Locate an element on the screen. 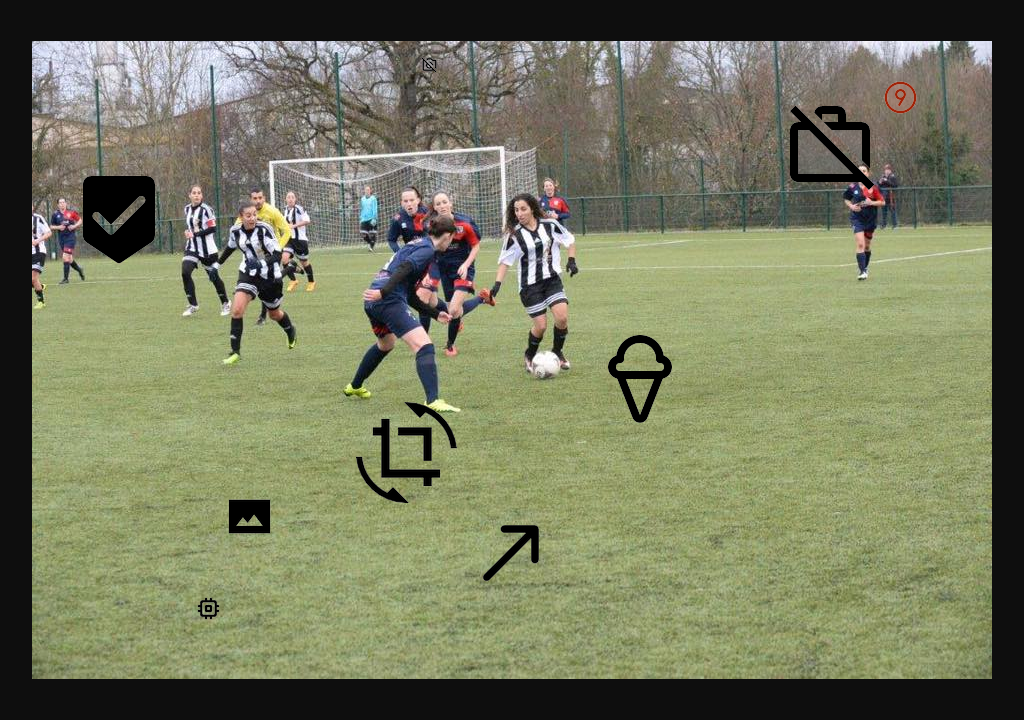 The width and height of the screenshot is (1024, 720). open link in new tab or window is located at coordinates (512, 552).